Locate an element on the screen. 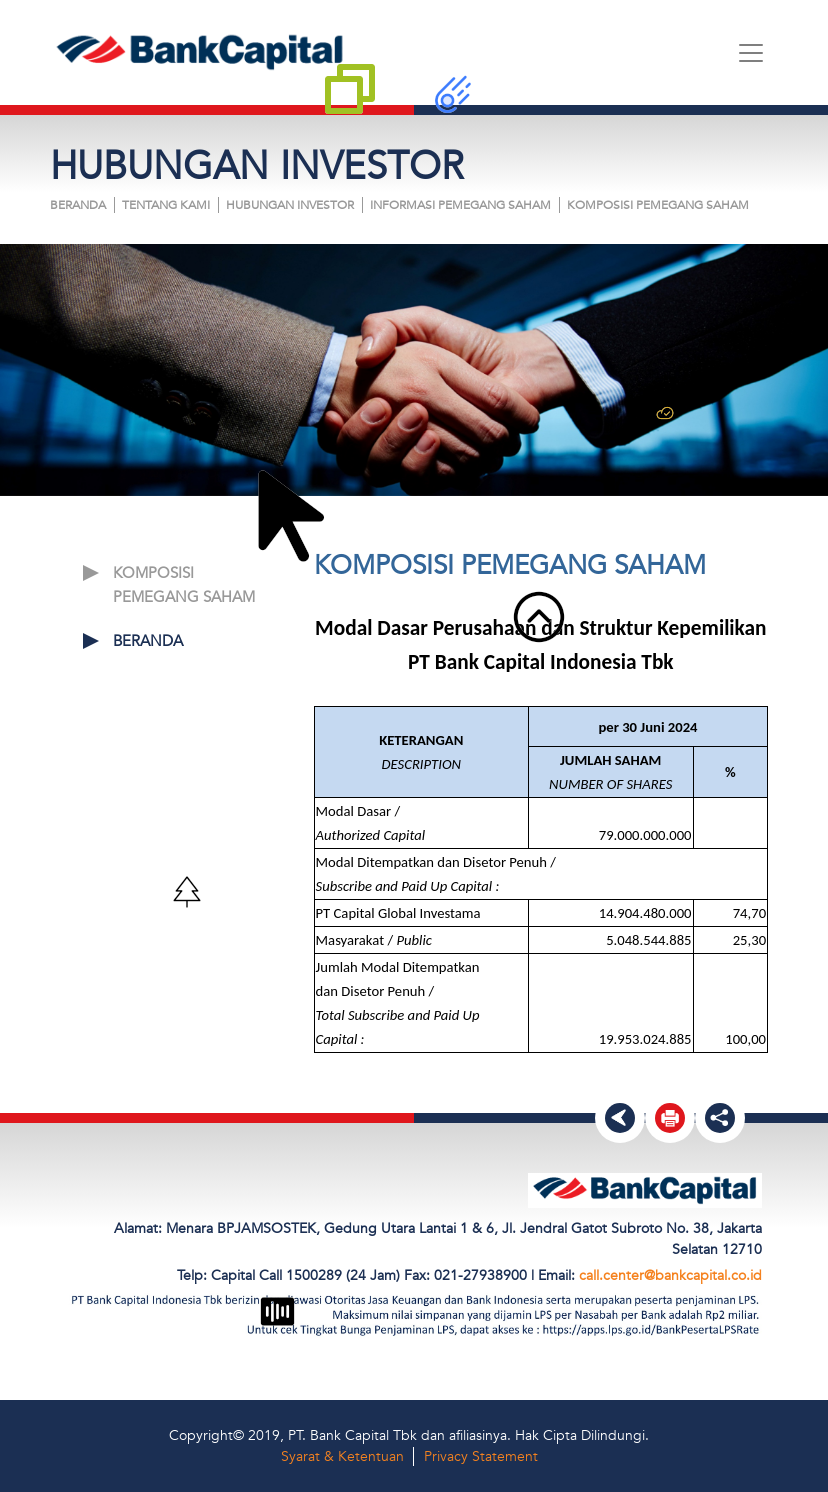 This screenshot has height=1492, width=828. copy to clipboard is located at coordinates (350, 89).